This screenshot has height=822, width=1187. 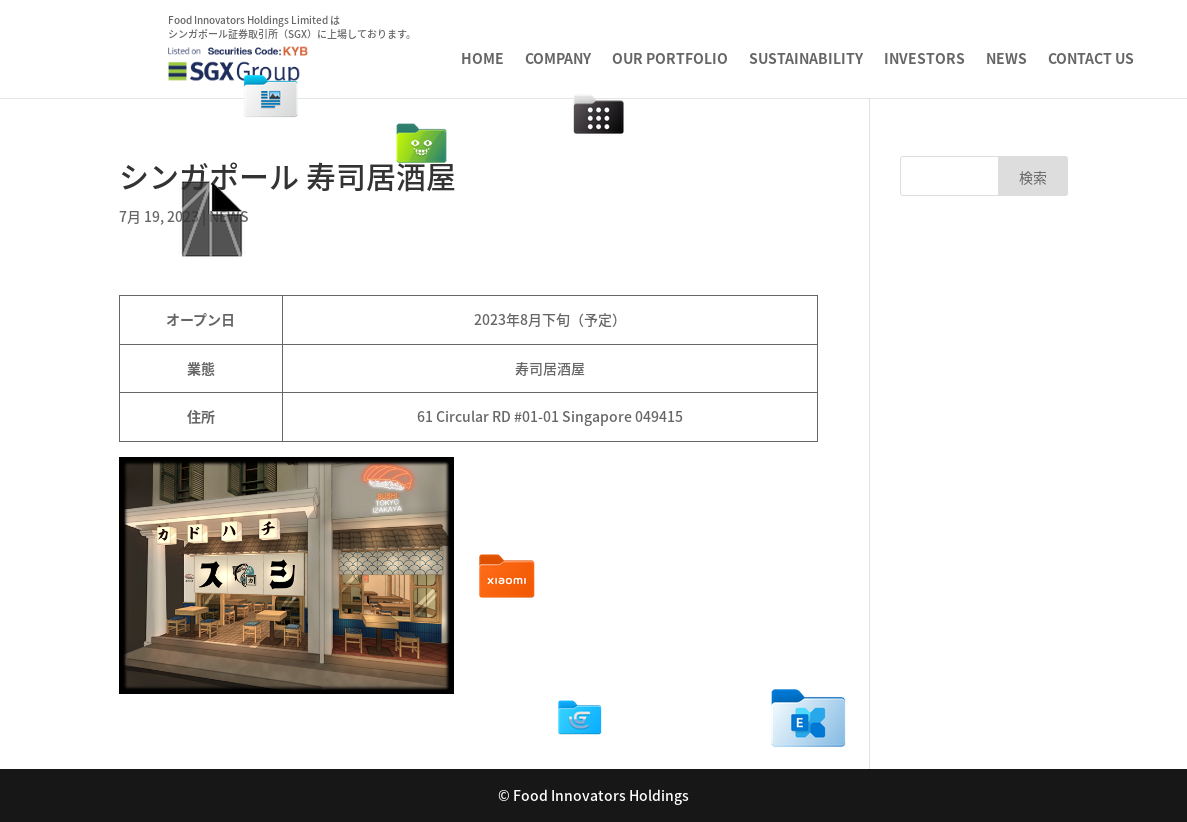 What do you see at coordinates (506, 577) in the screenshot?
I see `open xiaomi files folder` at bounding box center [506, 577].